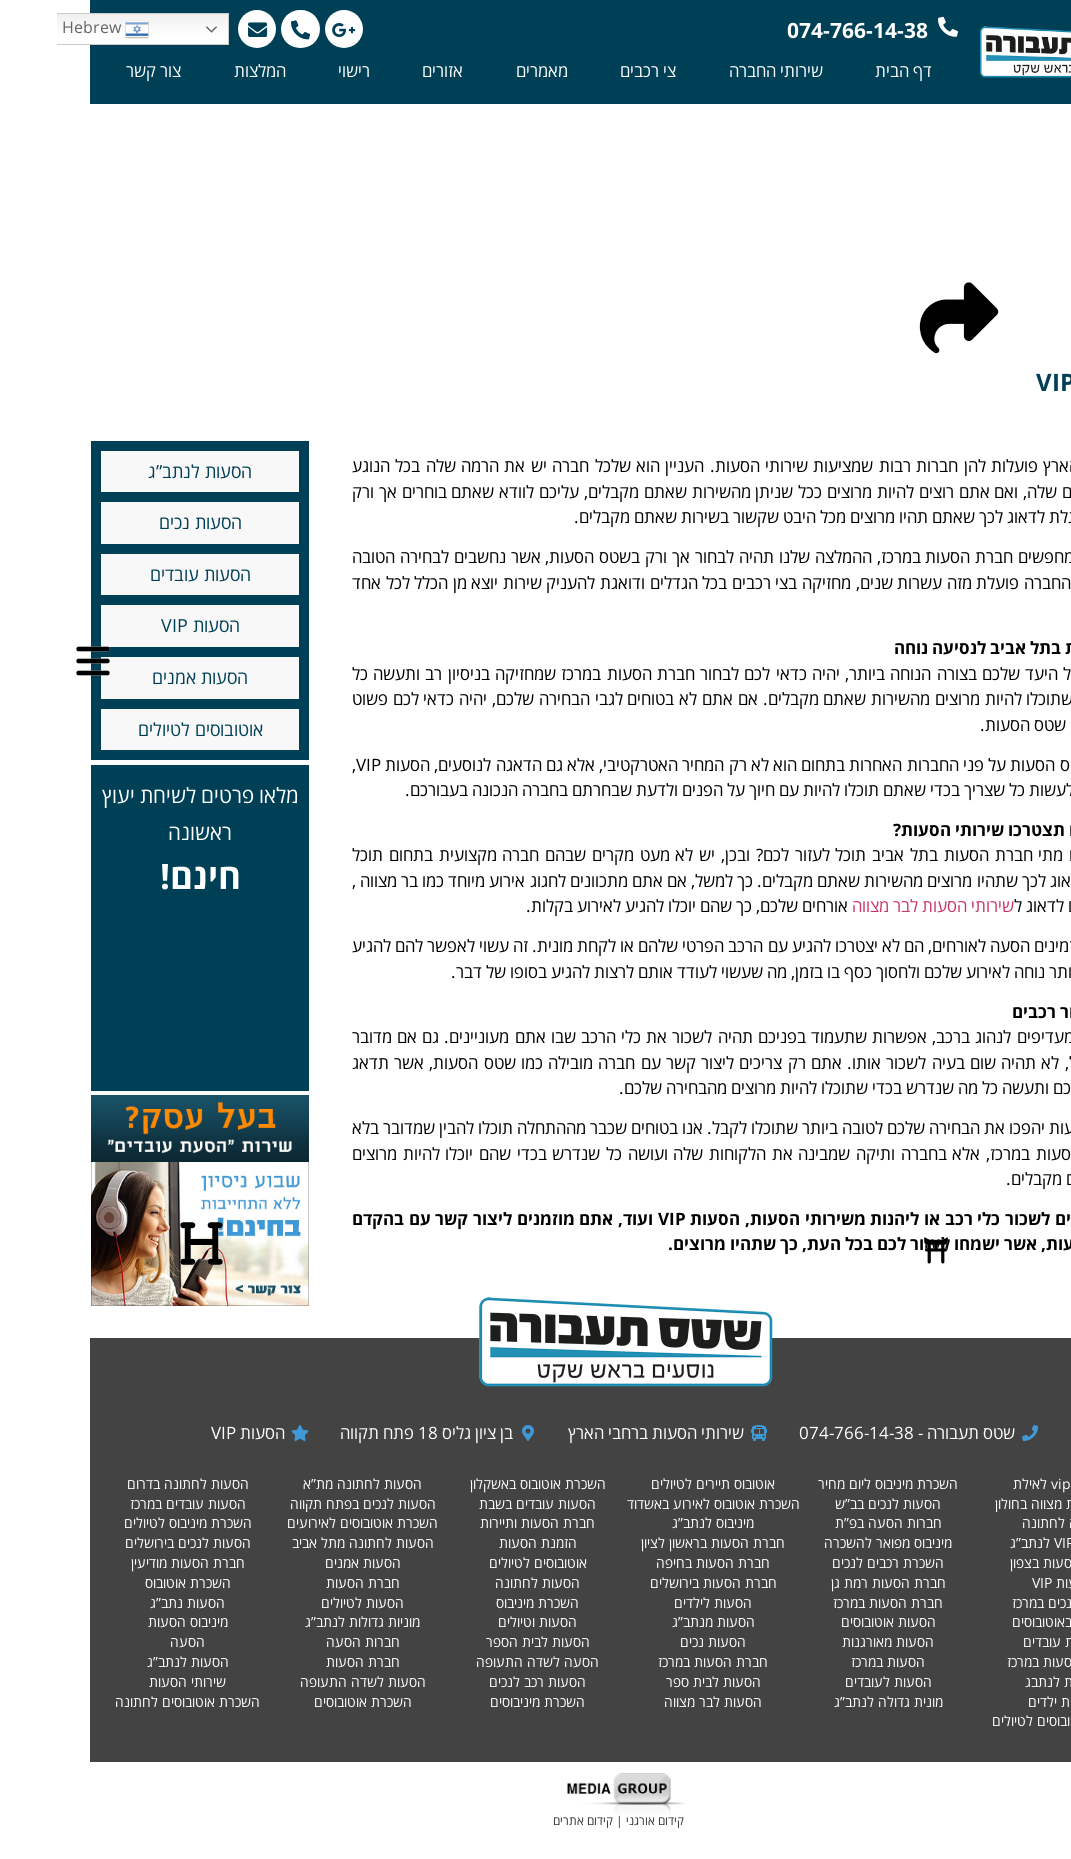 Image resolution: width=1071 pixels, height=1859 pixels. Describe the element at coordinates (93, 661) in the screenshot. I see `open navigation menu` at that location.